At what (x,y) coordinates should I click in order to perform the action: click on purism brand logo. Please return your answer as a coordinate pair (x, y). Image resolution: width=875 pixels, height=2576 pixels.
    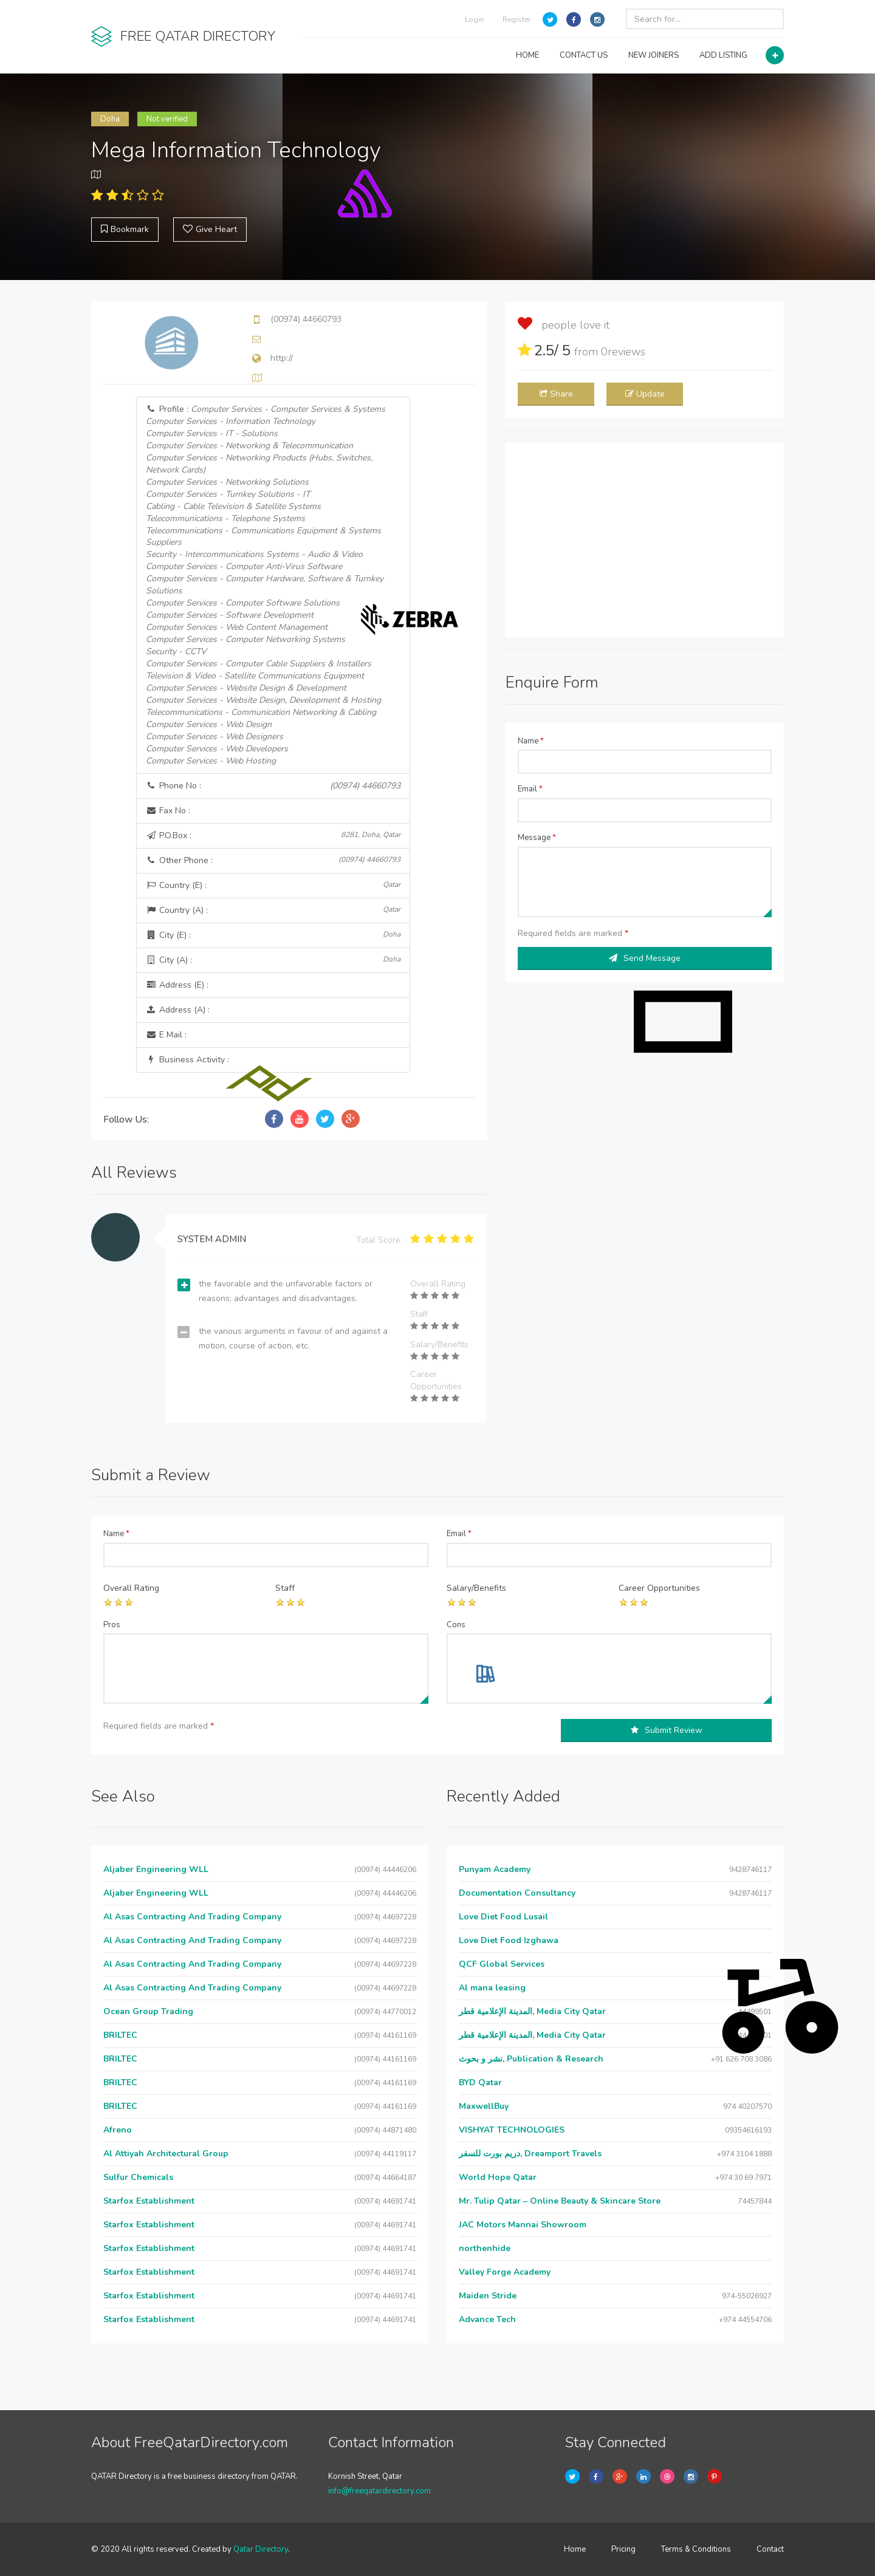
    Looking at the image, I should click on (683, 1022).